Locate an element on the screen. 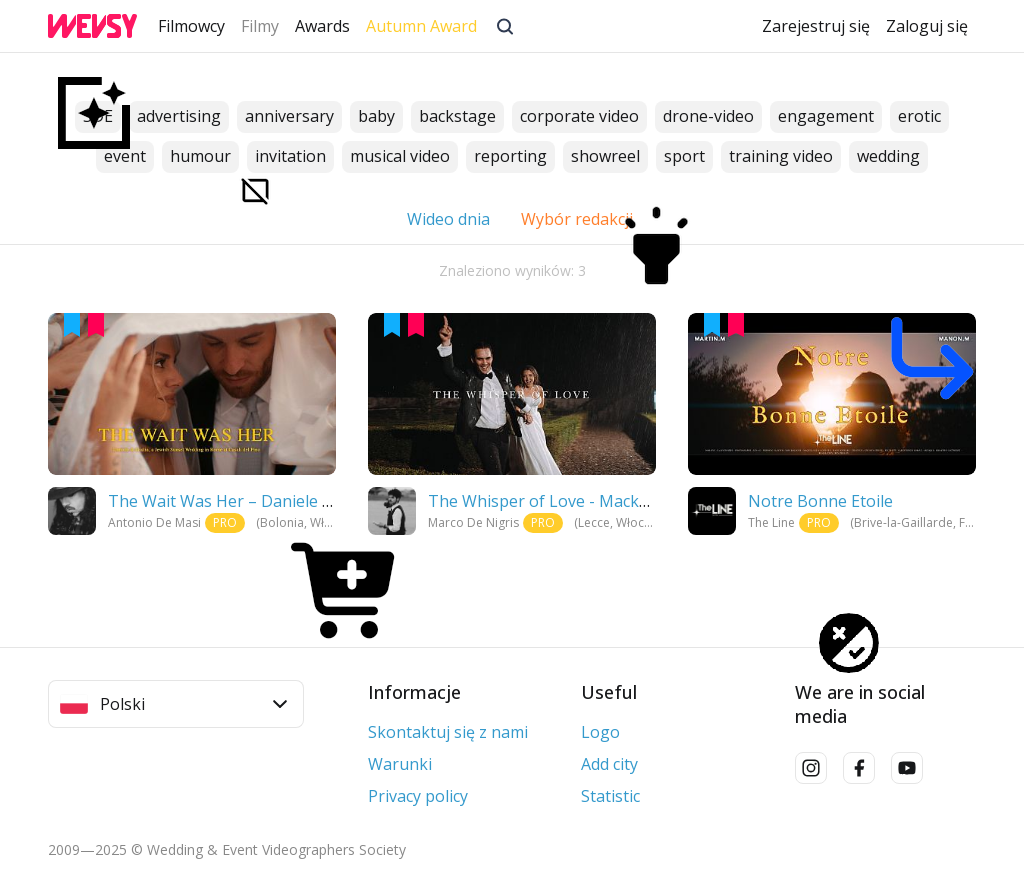 This screenshot has width=1024, height=892. indicates browser not supported is located at coordinates (255, 190).